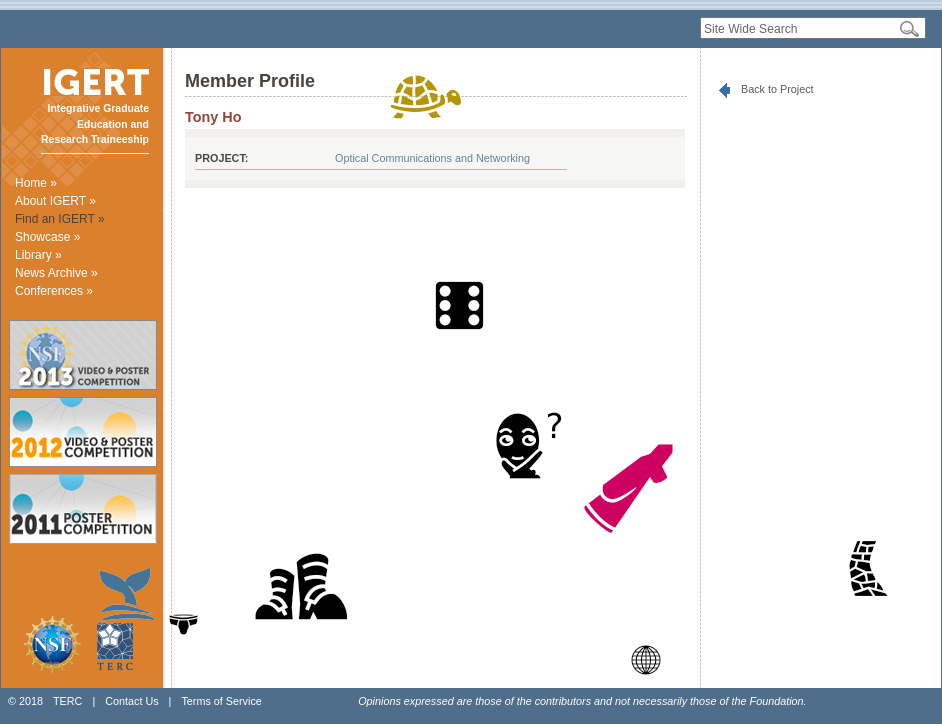 This screenshot has height=724, width=942. What do you see at coordinates (628, 488) in the screenshot?
I see `select or equip weapon attachment` at bounding box center [628, 488].